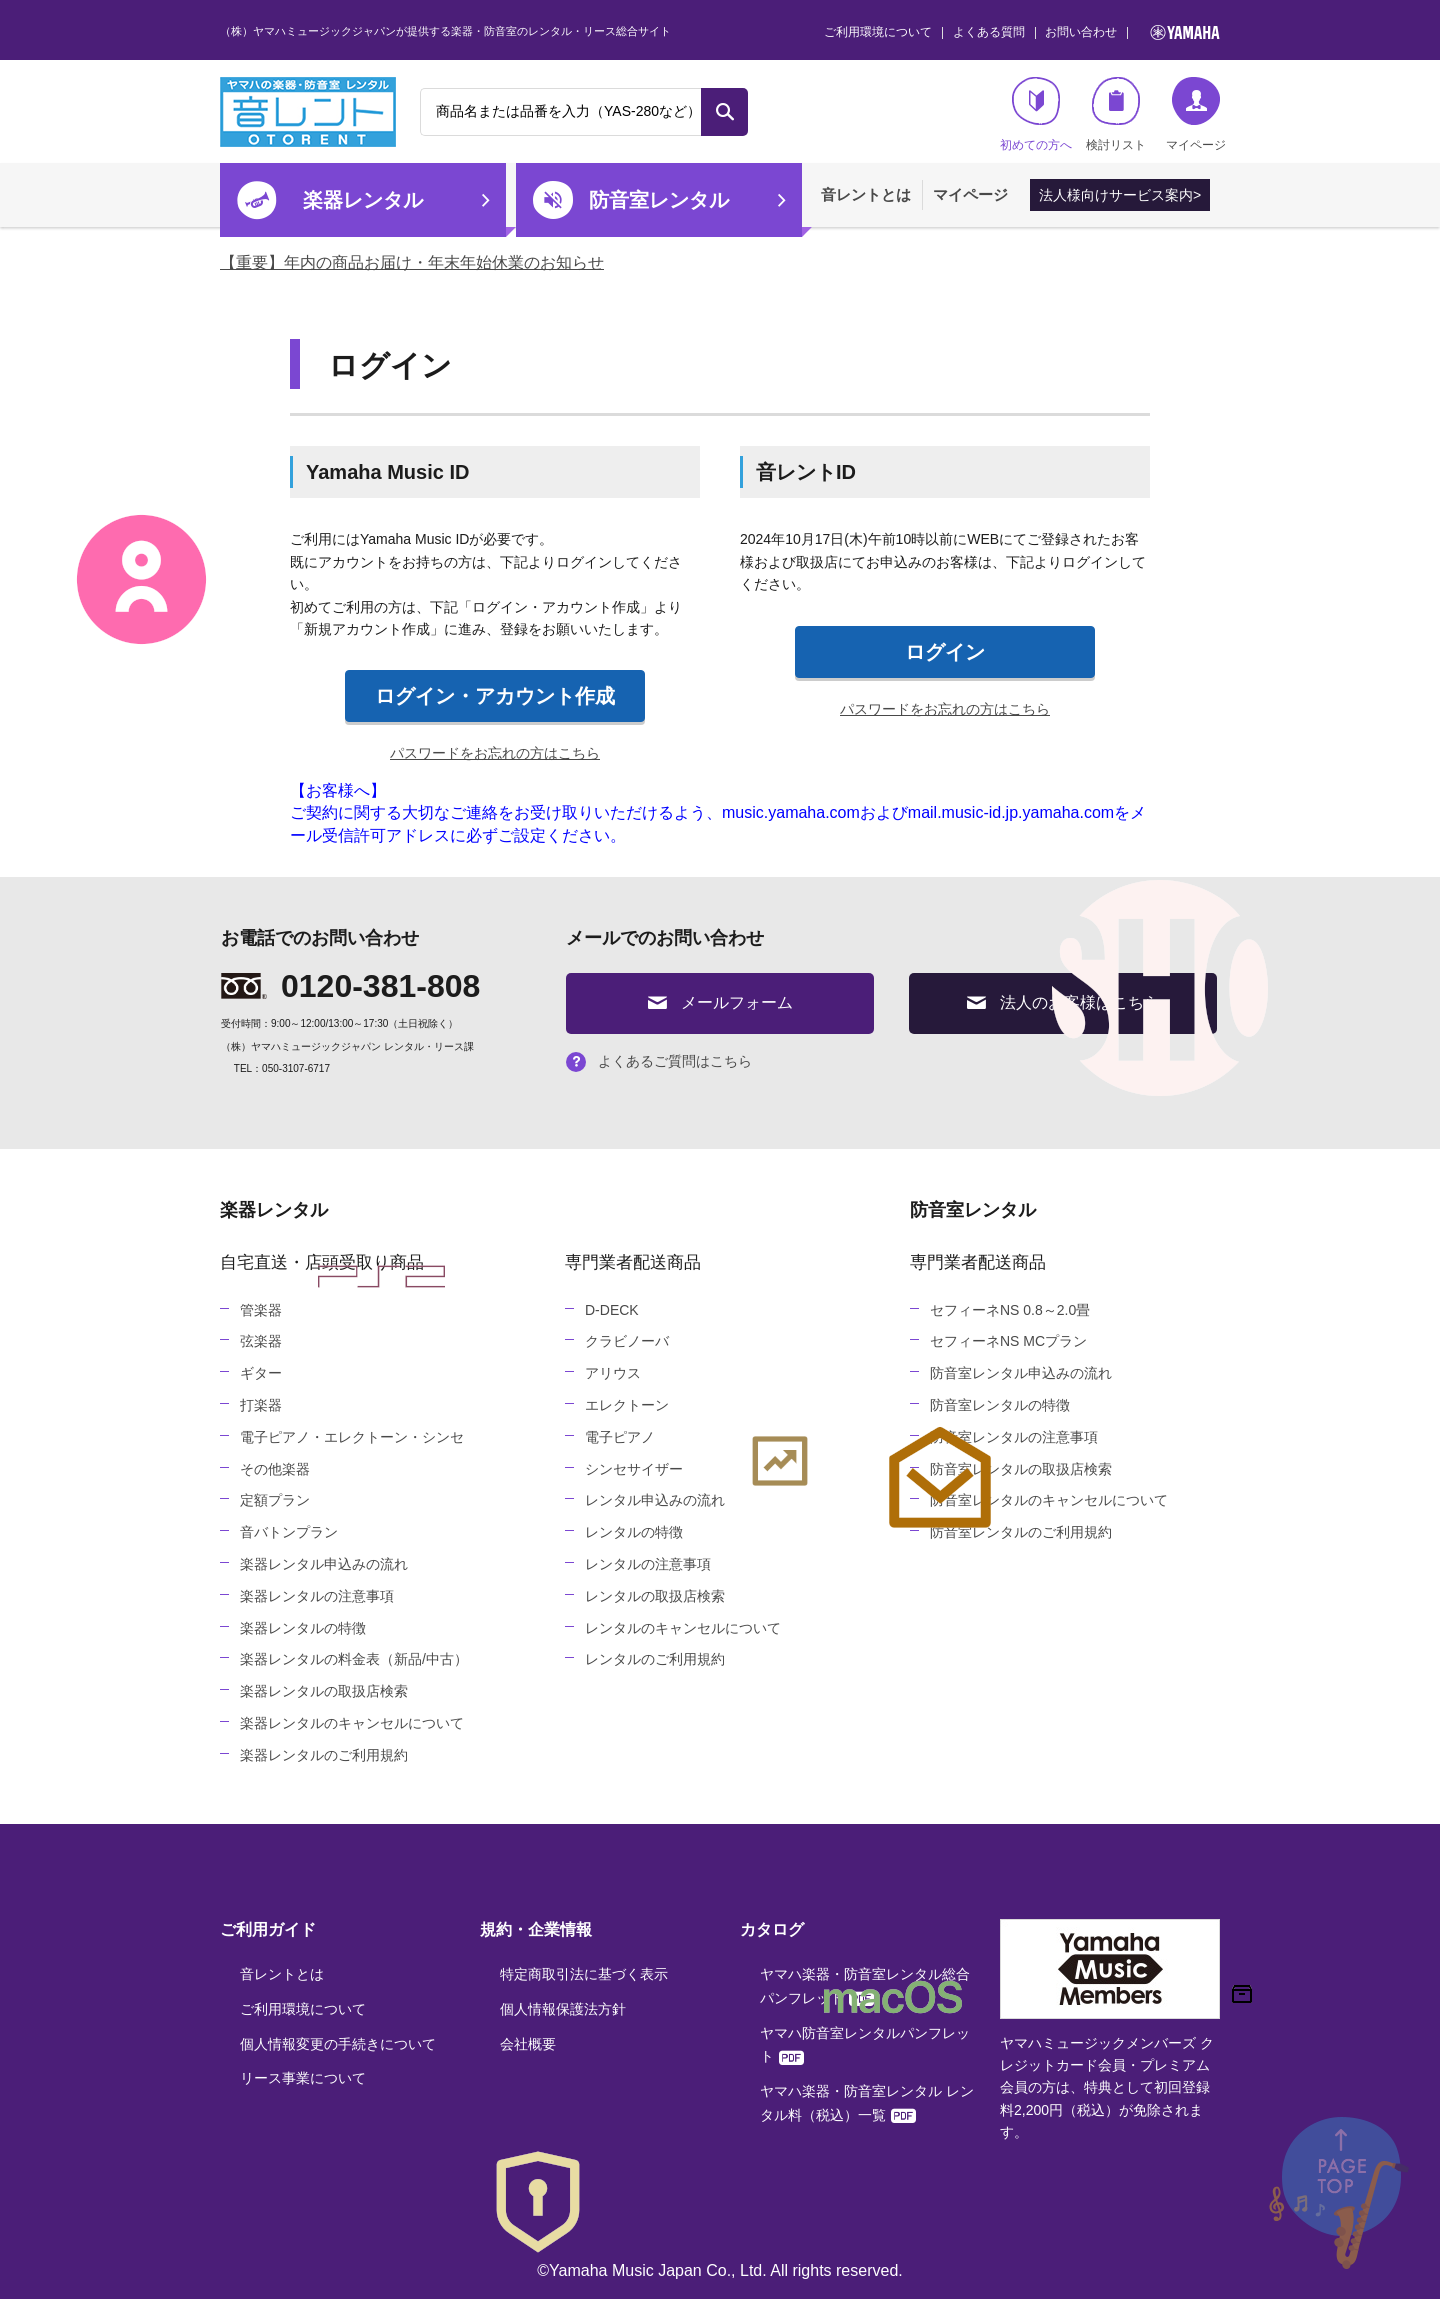  What do you see at coordinates (893, 1997) in the screenshot?
I see `indicates macOS operating system compatibility` at bounding box center [893, 1997].